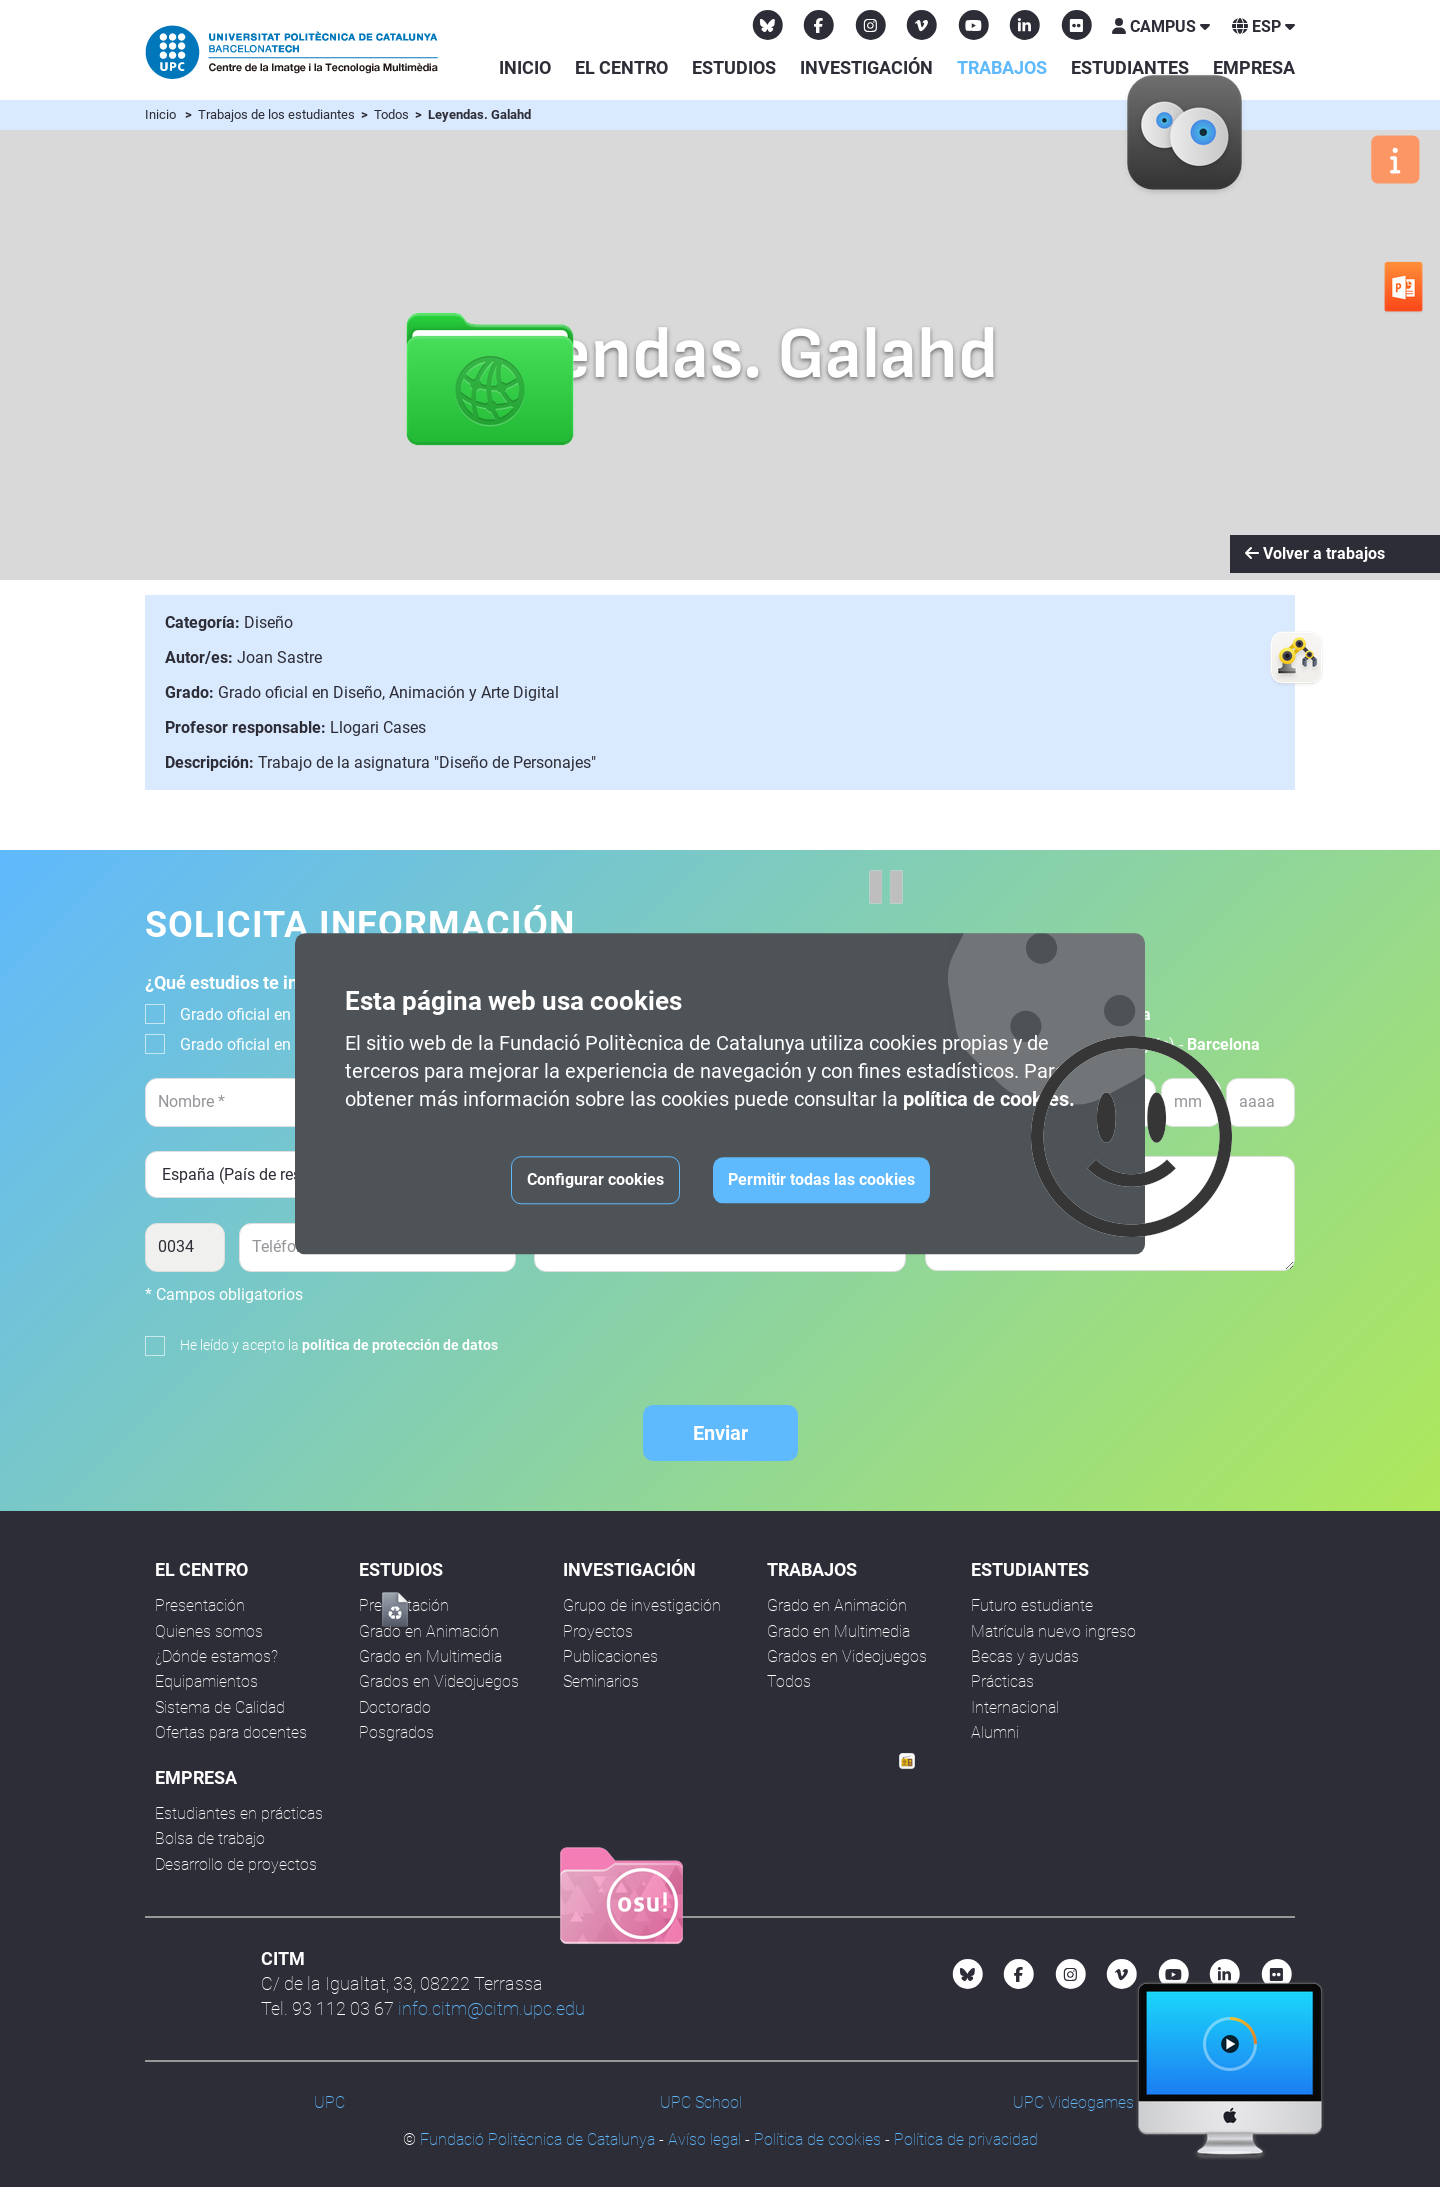  What do you see at coordinates (1296, 657) in the screenshot?
I see `open gnome builder development environment` at bounding box center [1296, 657].